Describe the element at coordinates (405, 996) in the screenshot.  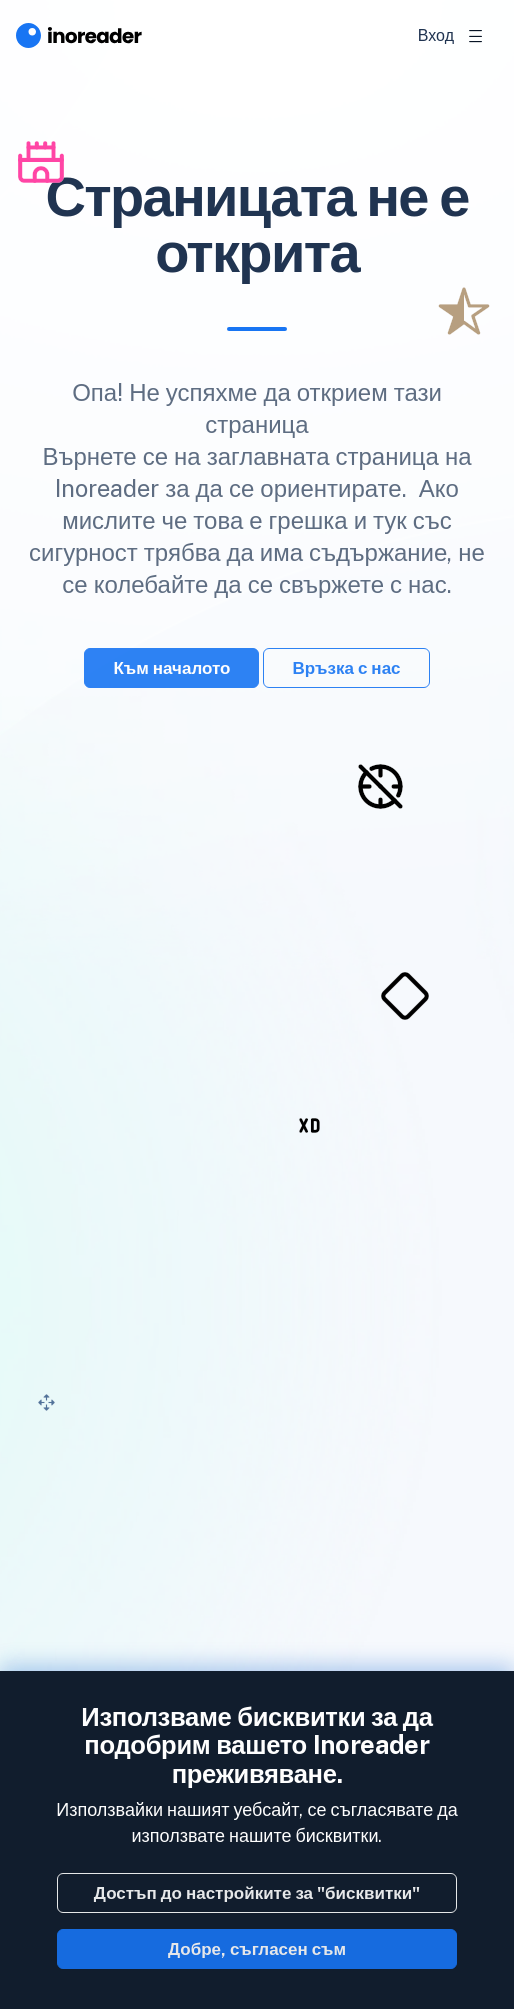
I see `indicates a diamond or rhombus shape element` at that location.